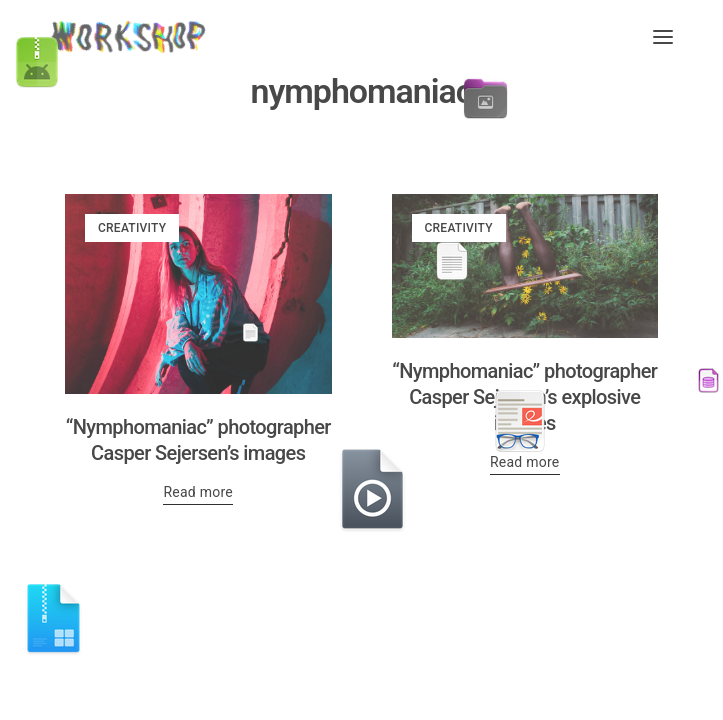 This screenshot has height=720, width=723. Describe the element at coordinates (37, 62) in the screenshot. I see `an android application package file (apk)` at that location.